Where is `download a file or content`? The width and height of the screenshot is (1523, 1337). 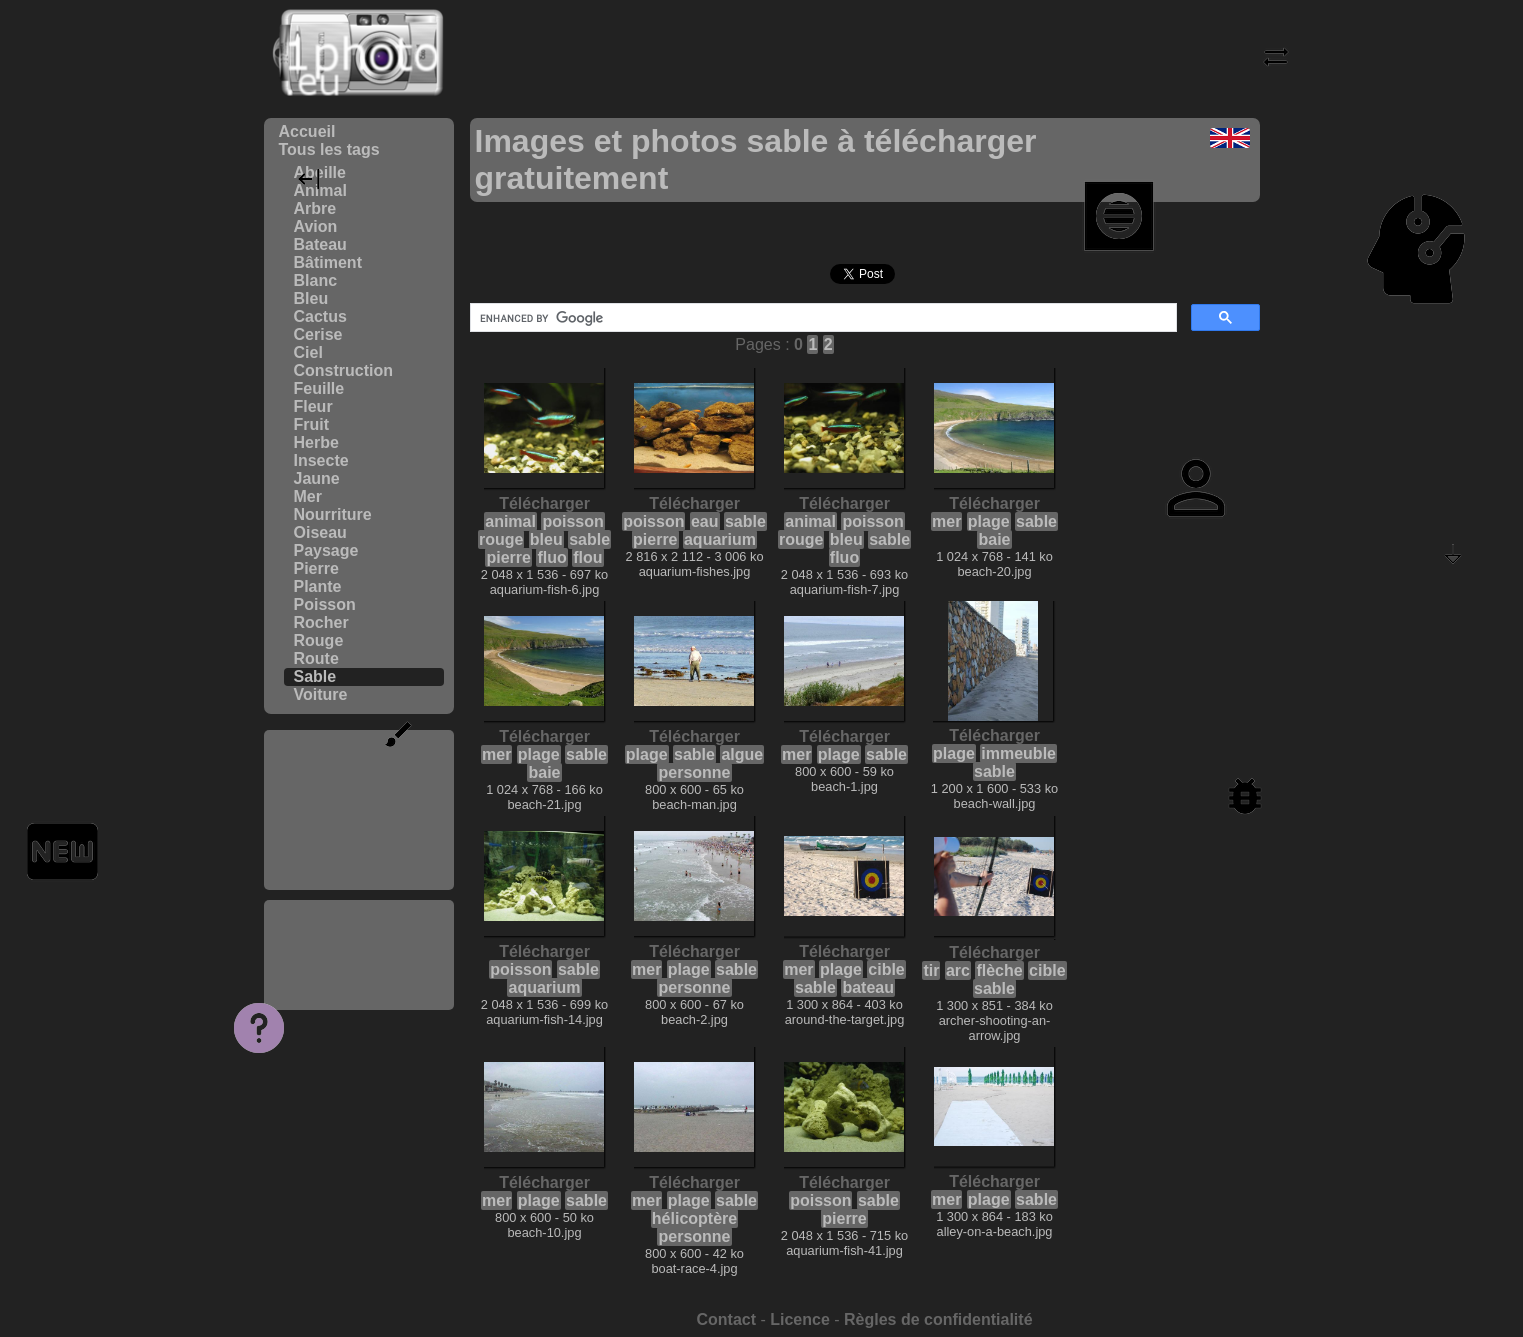
download a file or content is located at coordinates (1453, 554).